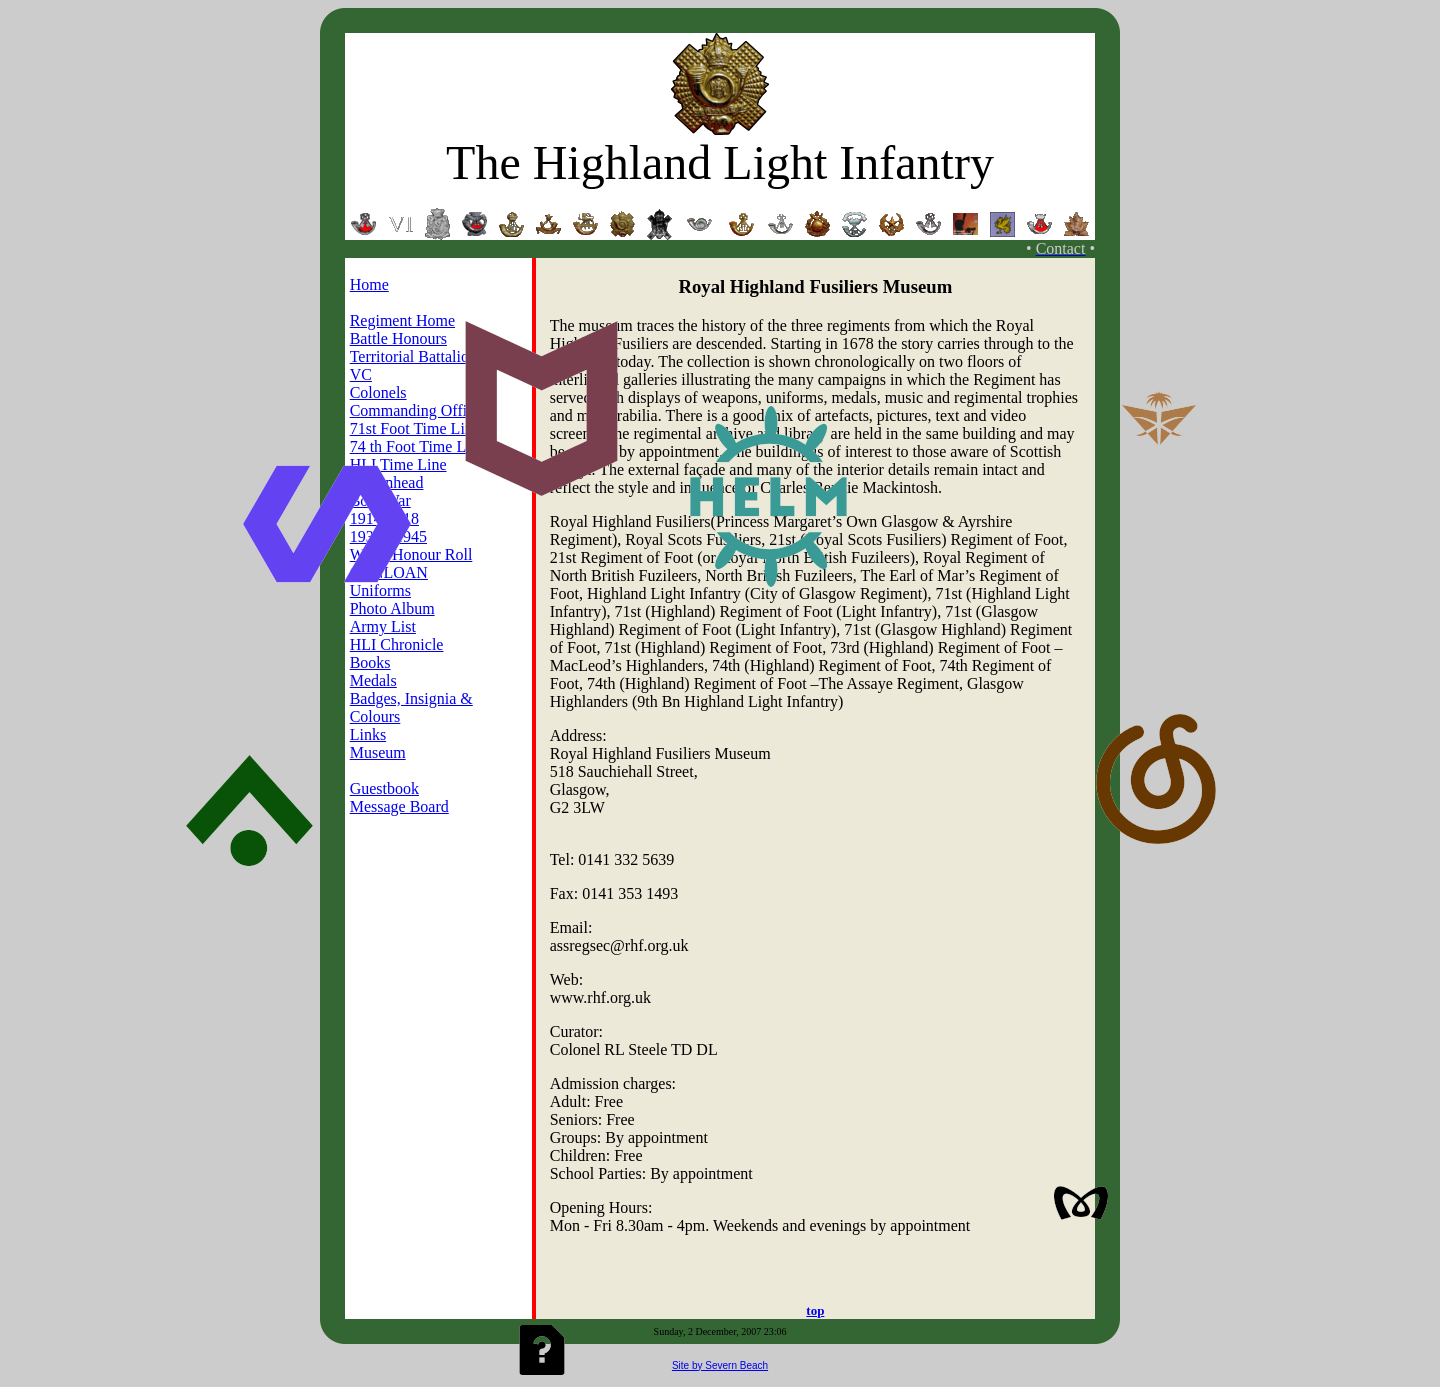 This screenshot has height=1387, width=1440. I want to click on helm logo - kubernetes package manager branding, so click(768, 496).